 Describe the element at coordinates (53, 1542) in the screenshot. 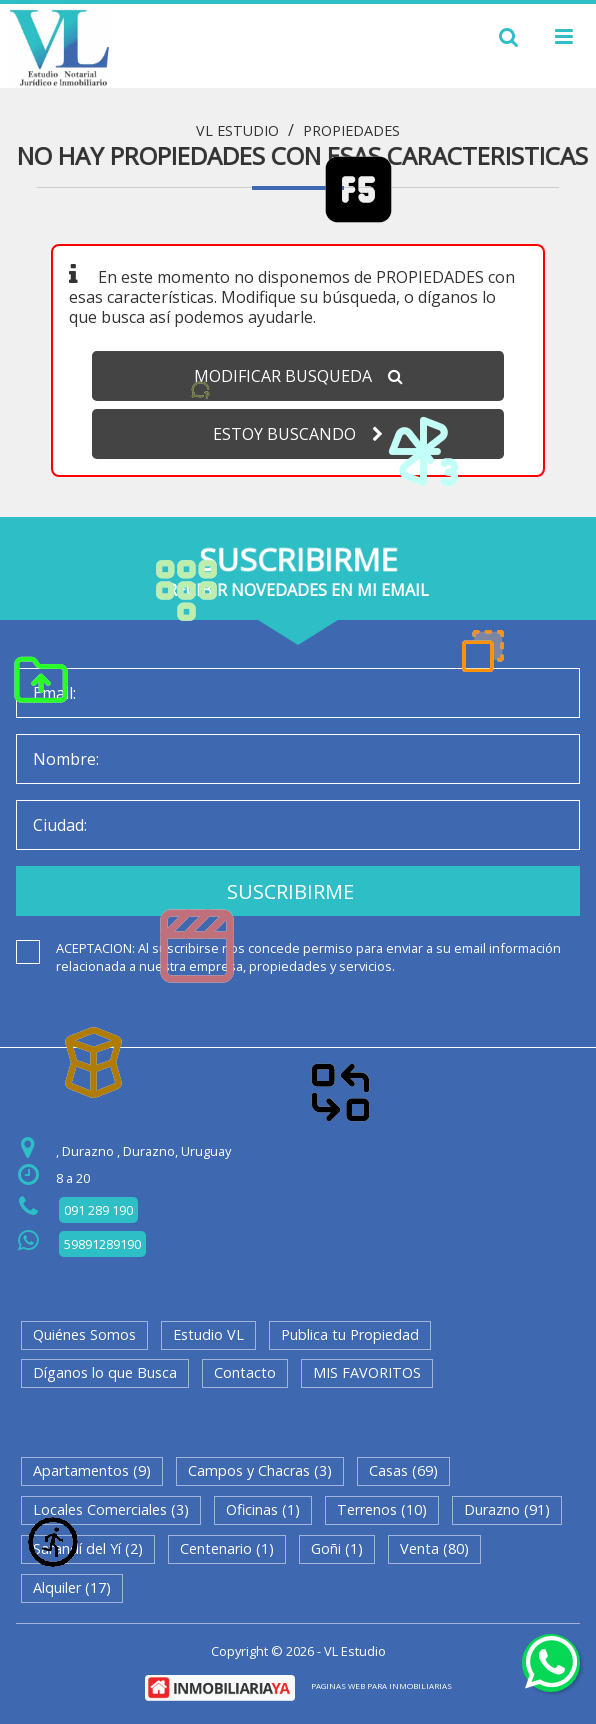

I see `start a run or jogging activity` at that location.